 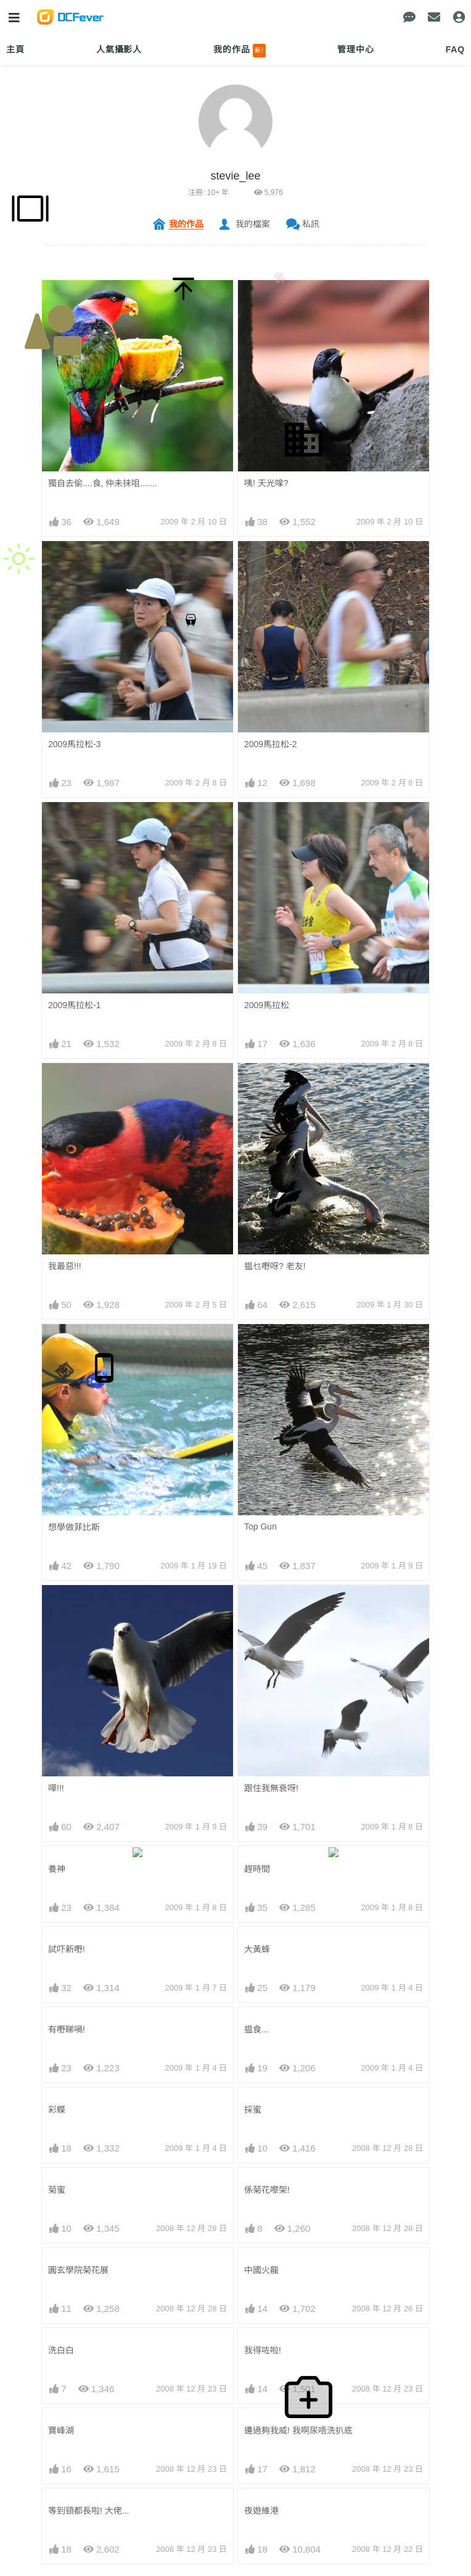 What do you see at coordinates (30, 209) in the screenshot?
I see `start a slideshow presentation` at bounding box center [30, 209].